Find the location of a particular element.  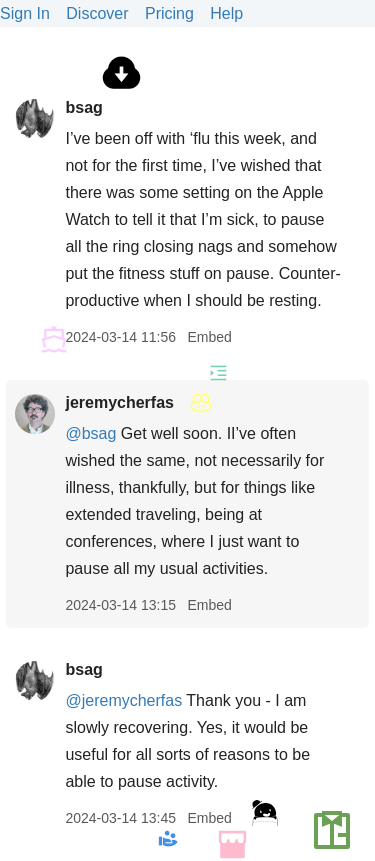

open the Tapas app is located at coordinates (265, 813).